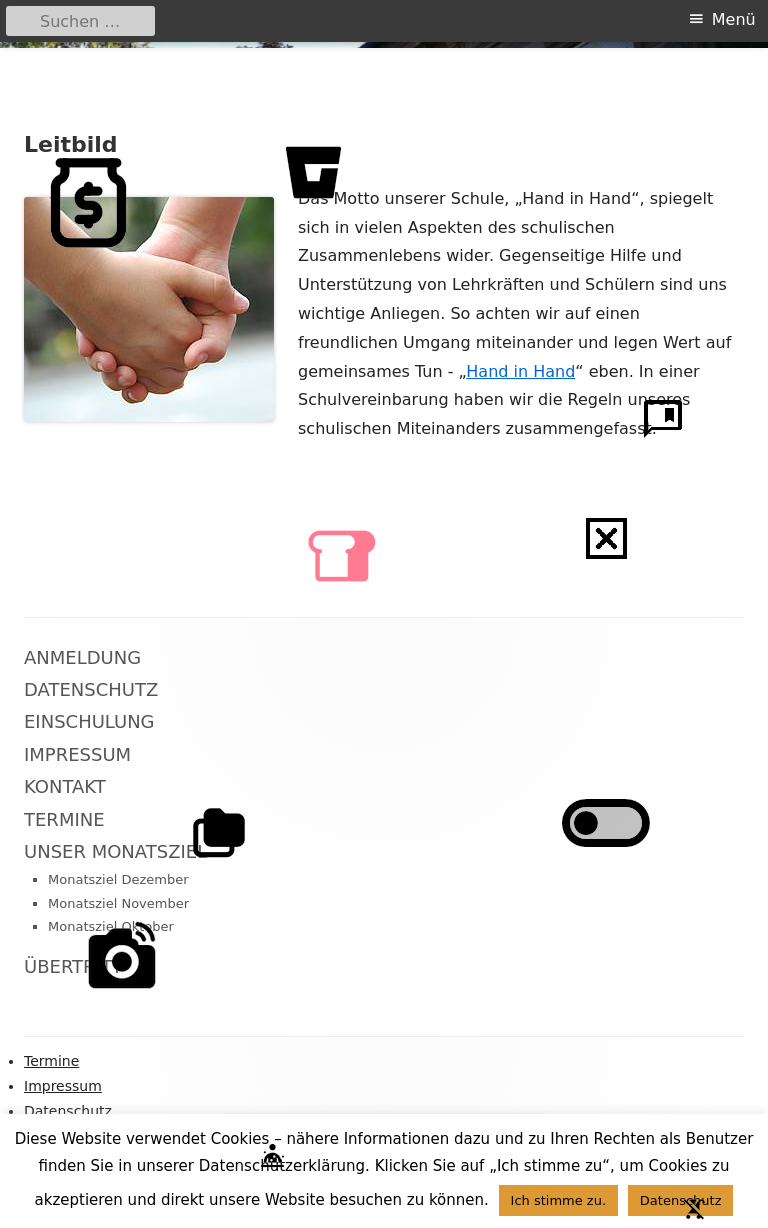  Describe the element at coordinates (694, 1208) in the screenshot. I see `indicates strollers are not permitted in this area` at that location.